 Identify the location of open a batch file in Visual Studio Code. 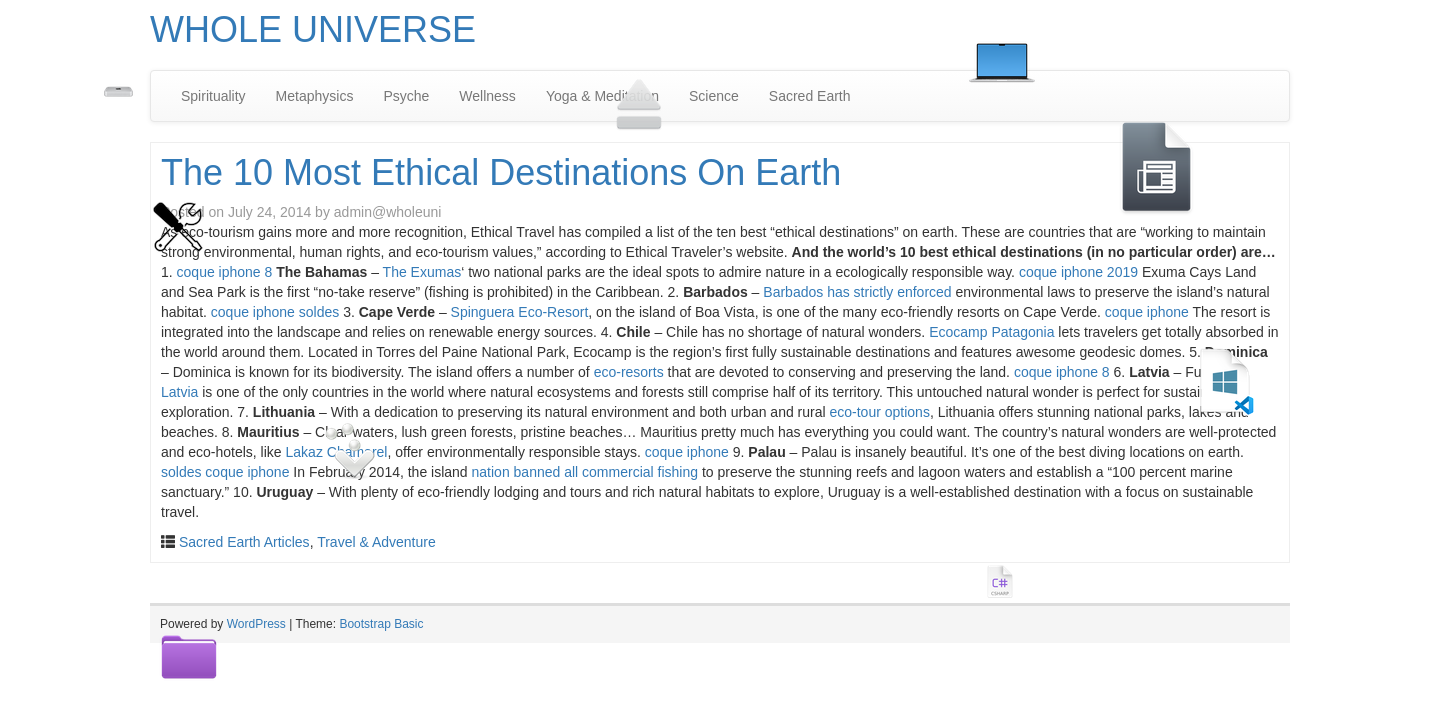
(1225, 382).